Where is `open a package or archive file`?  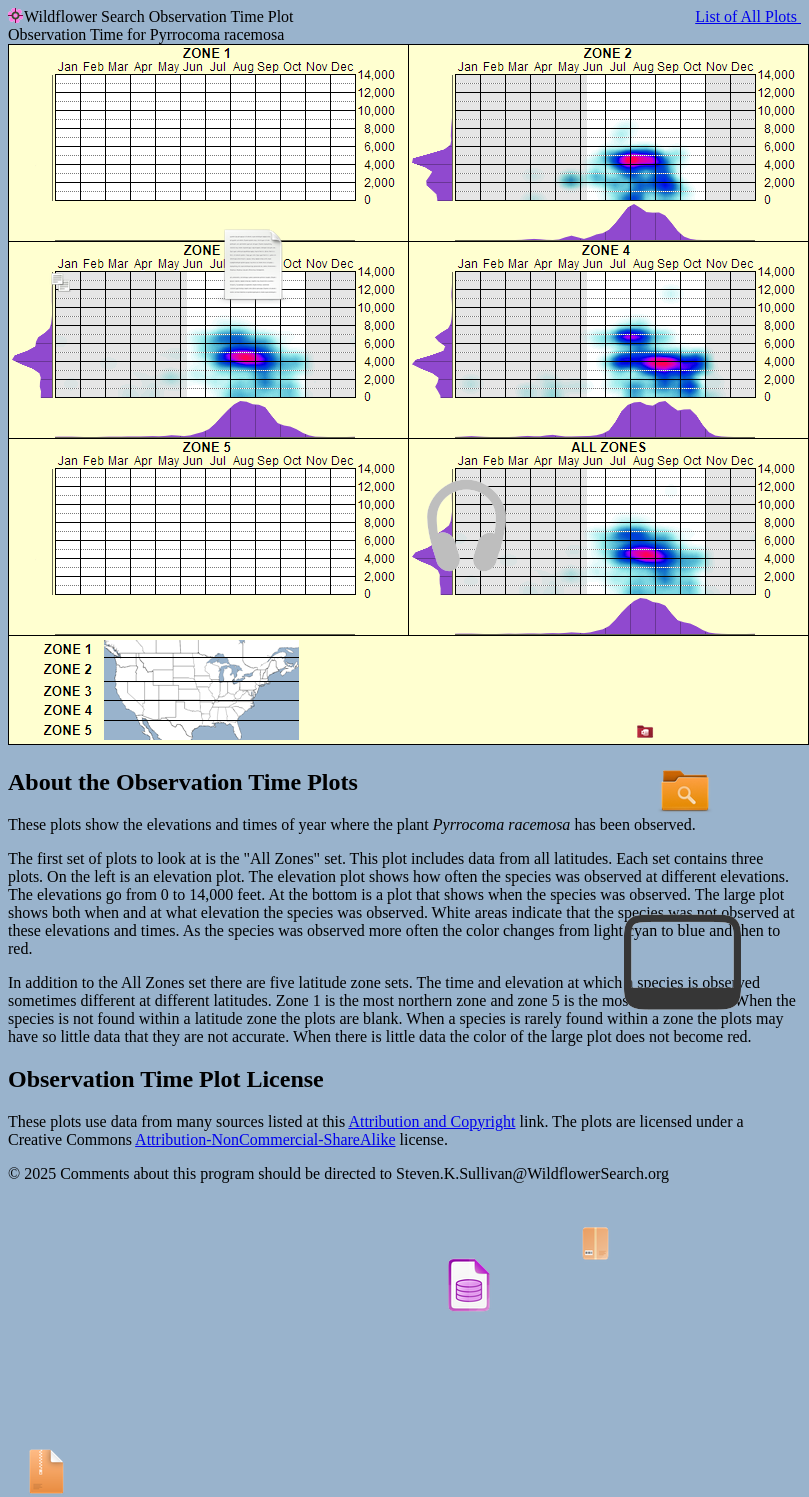 open a package or archive file is located at coordinates (595, 1243).